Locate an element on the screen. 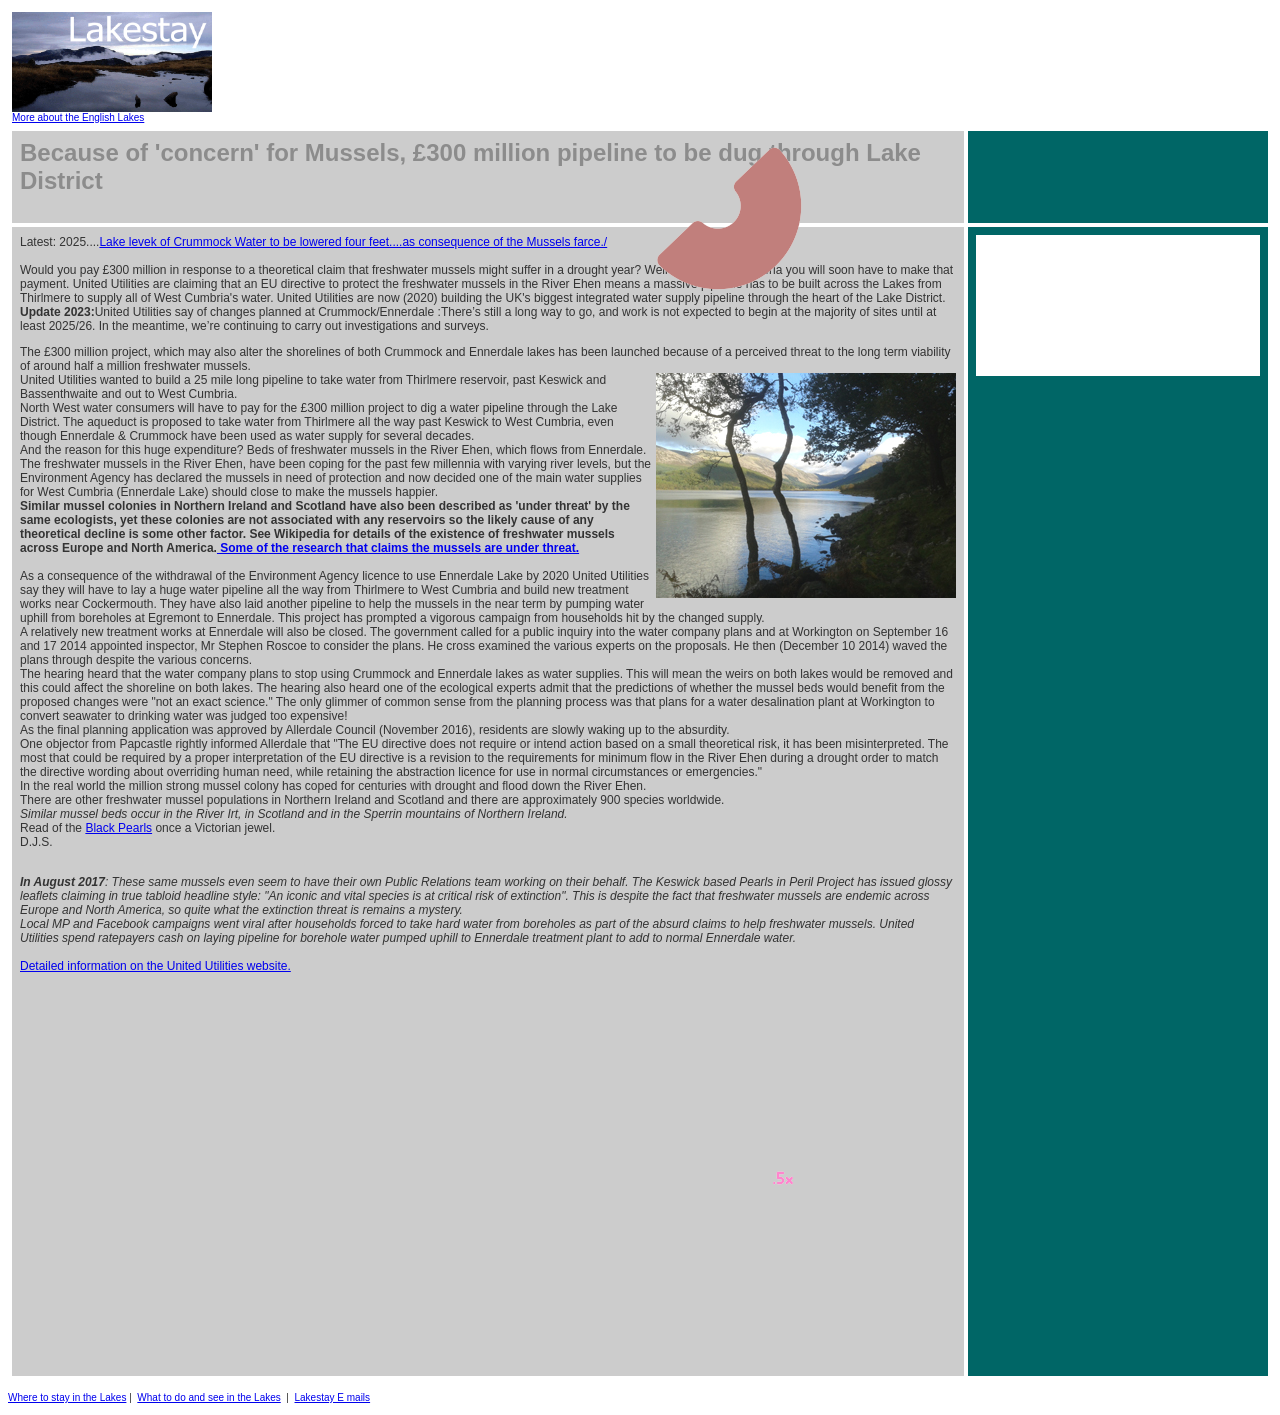 The width and height of the screenshot is (1280, 1415). food or fruit category icon is located at coordinates (733, 221).